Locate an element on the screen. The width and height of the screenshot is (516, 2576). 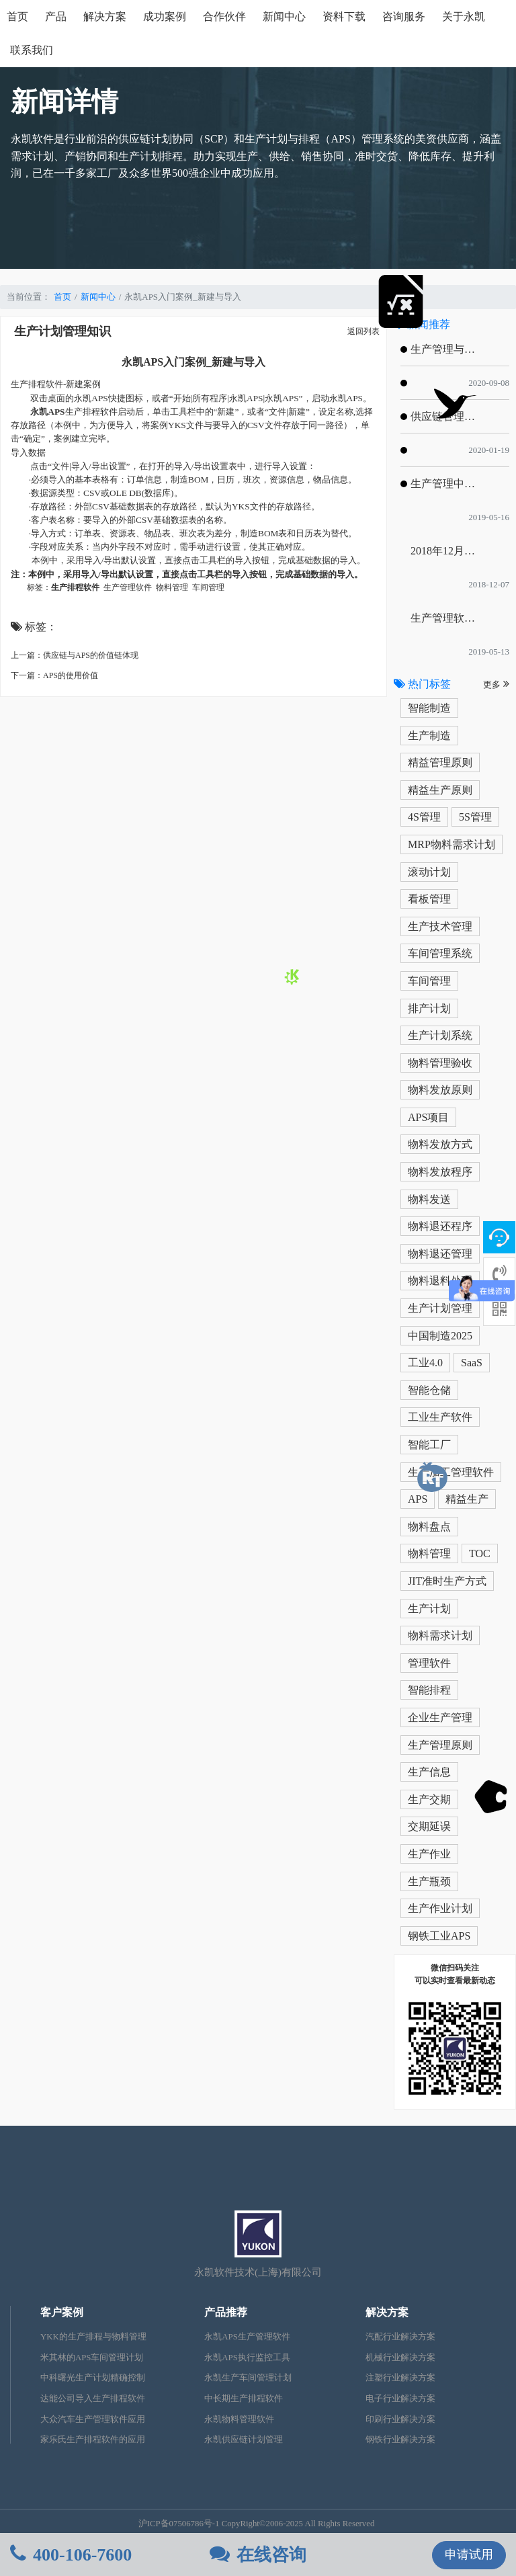
open HumHub social network platform is located at coordinates (490, 1796).